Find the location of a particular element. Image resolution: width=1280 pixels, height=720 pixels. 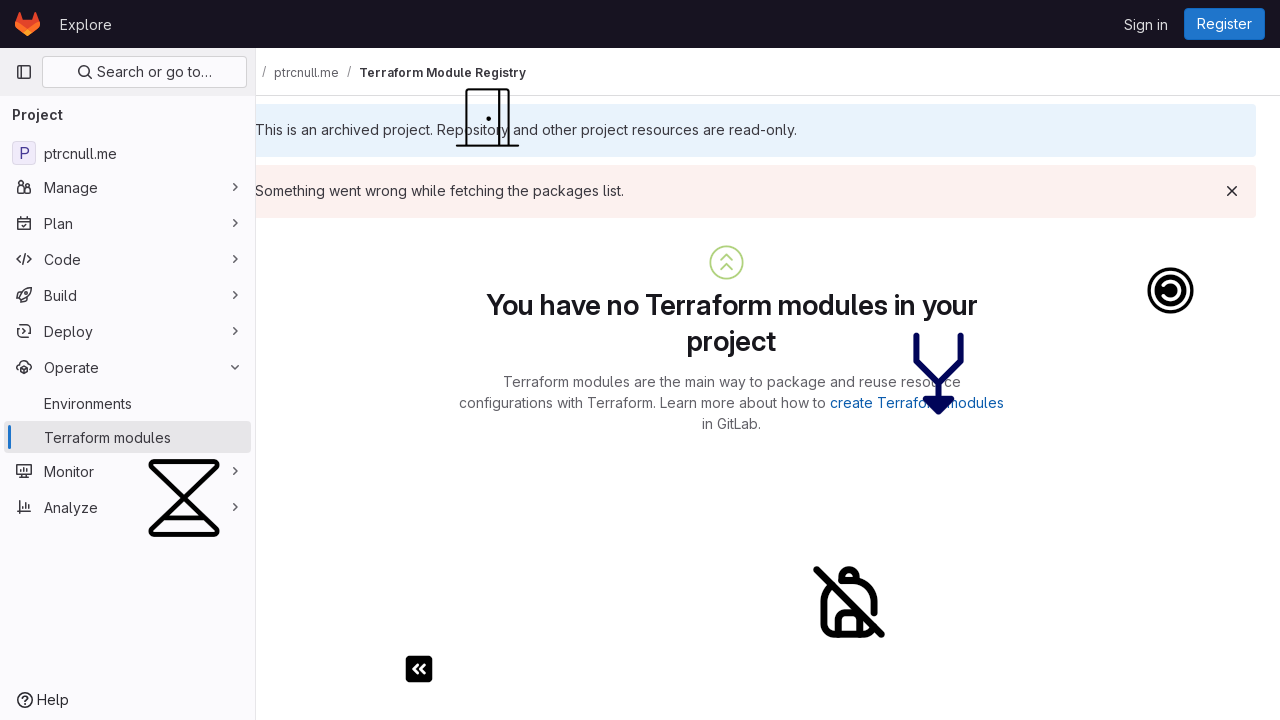

go back multiple steps is located at coordinates (419, 669).